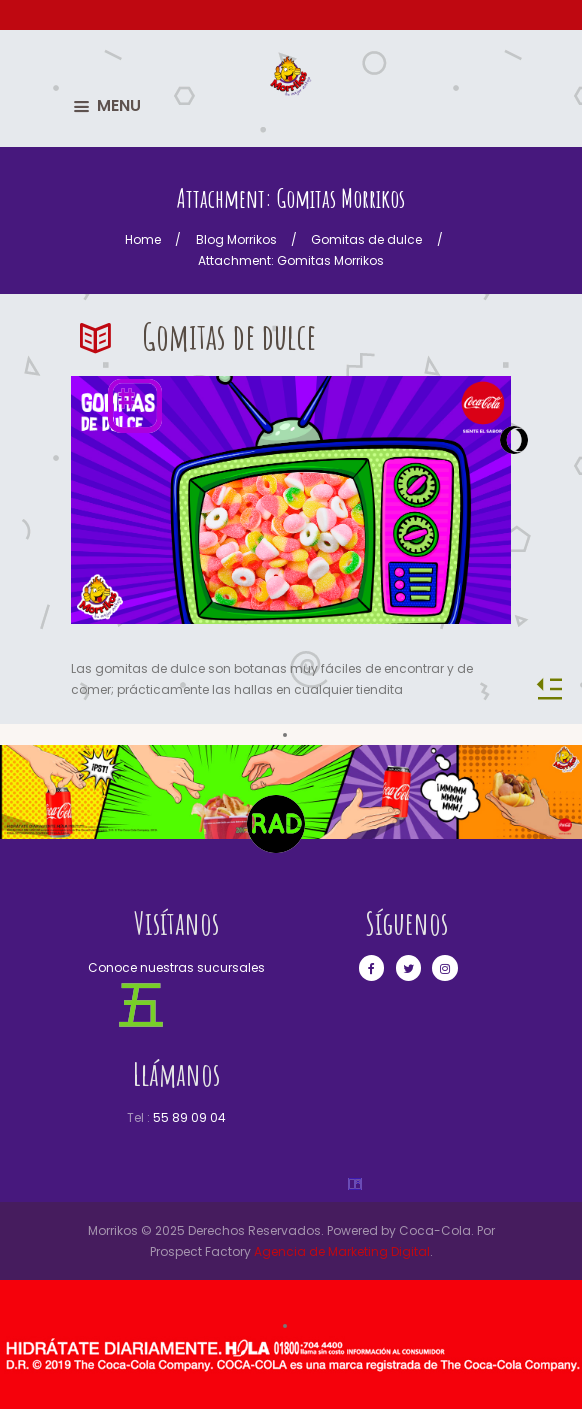 The width and height of the screenshot is (582, 1409). Describe the element at coordinates (514, 440) in the screenshot. I see `open Opera browser` at that location.